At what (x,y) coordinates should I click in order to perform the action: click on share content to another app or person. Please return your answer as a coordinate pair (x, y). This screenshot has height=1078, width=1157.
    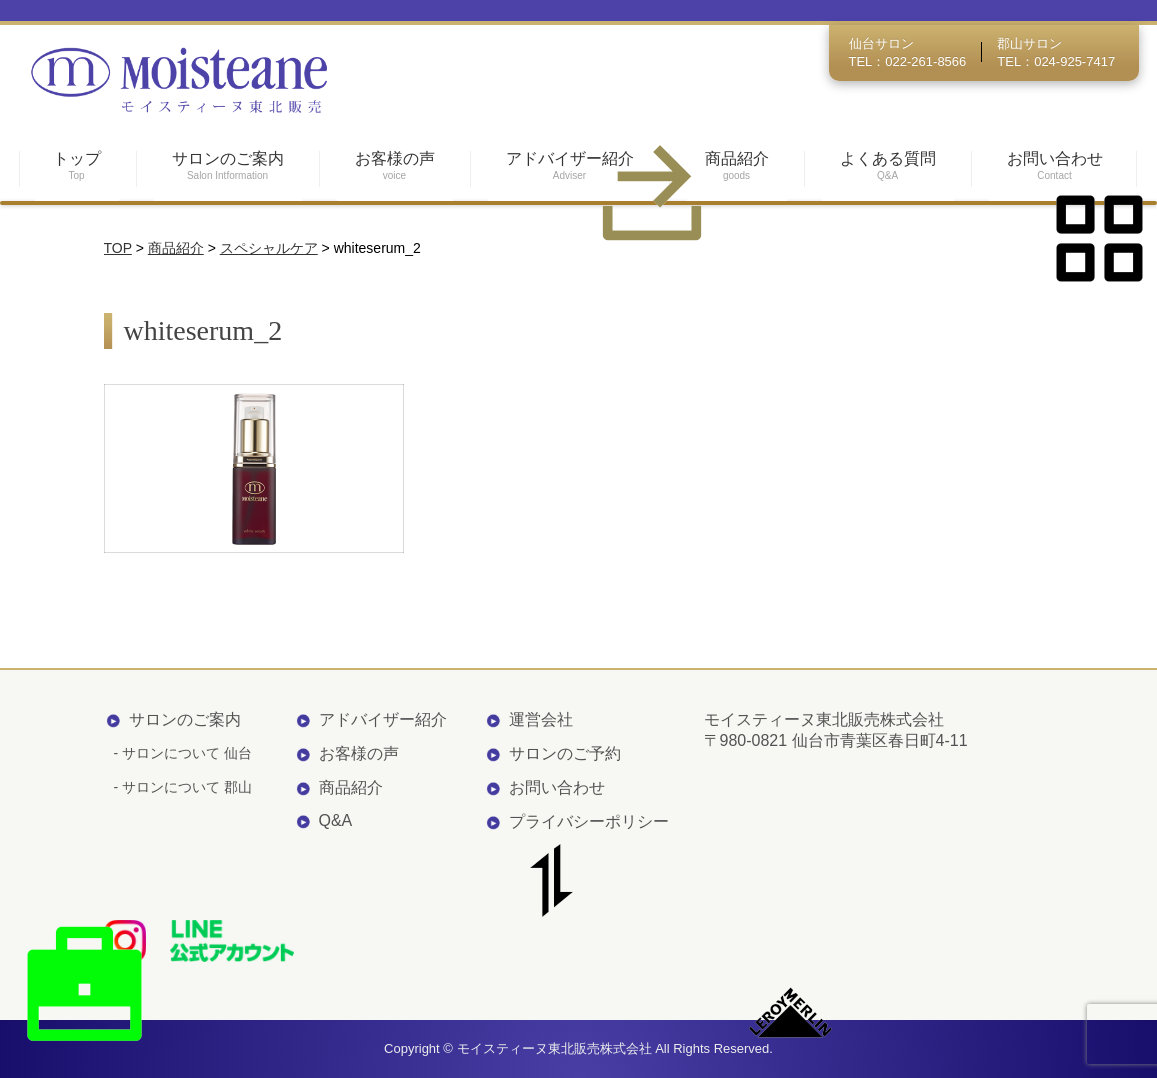
    Looking at the image, I should click on (652, 196).